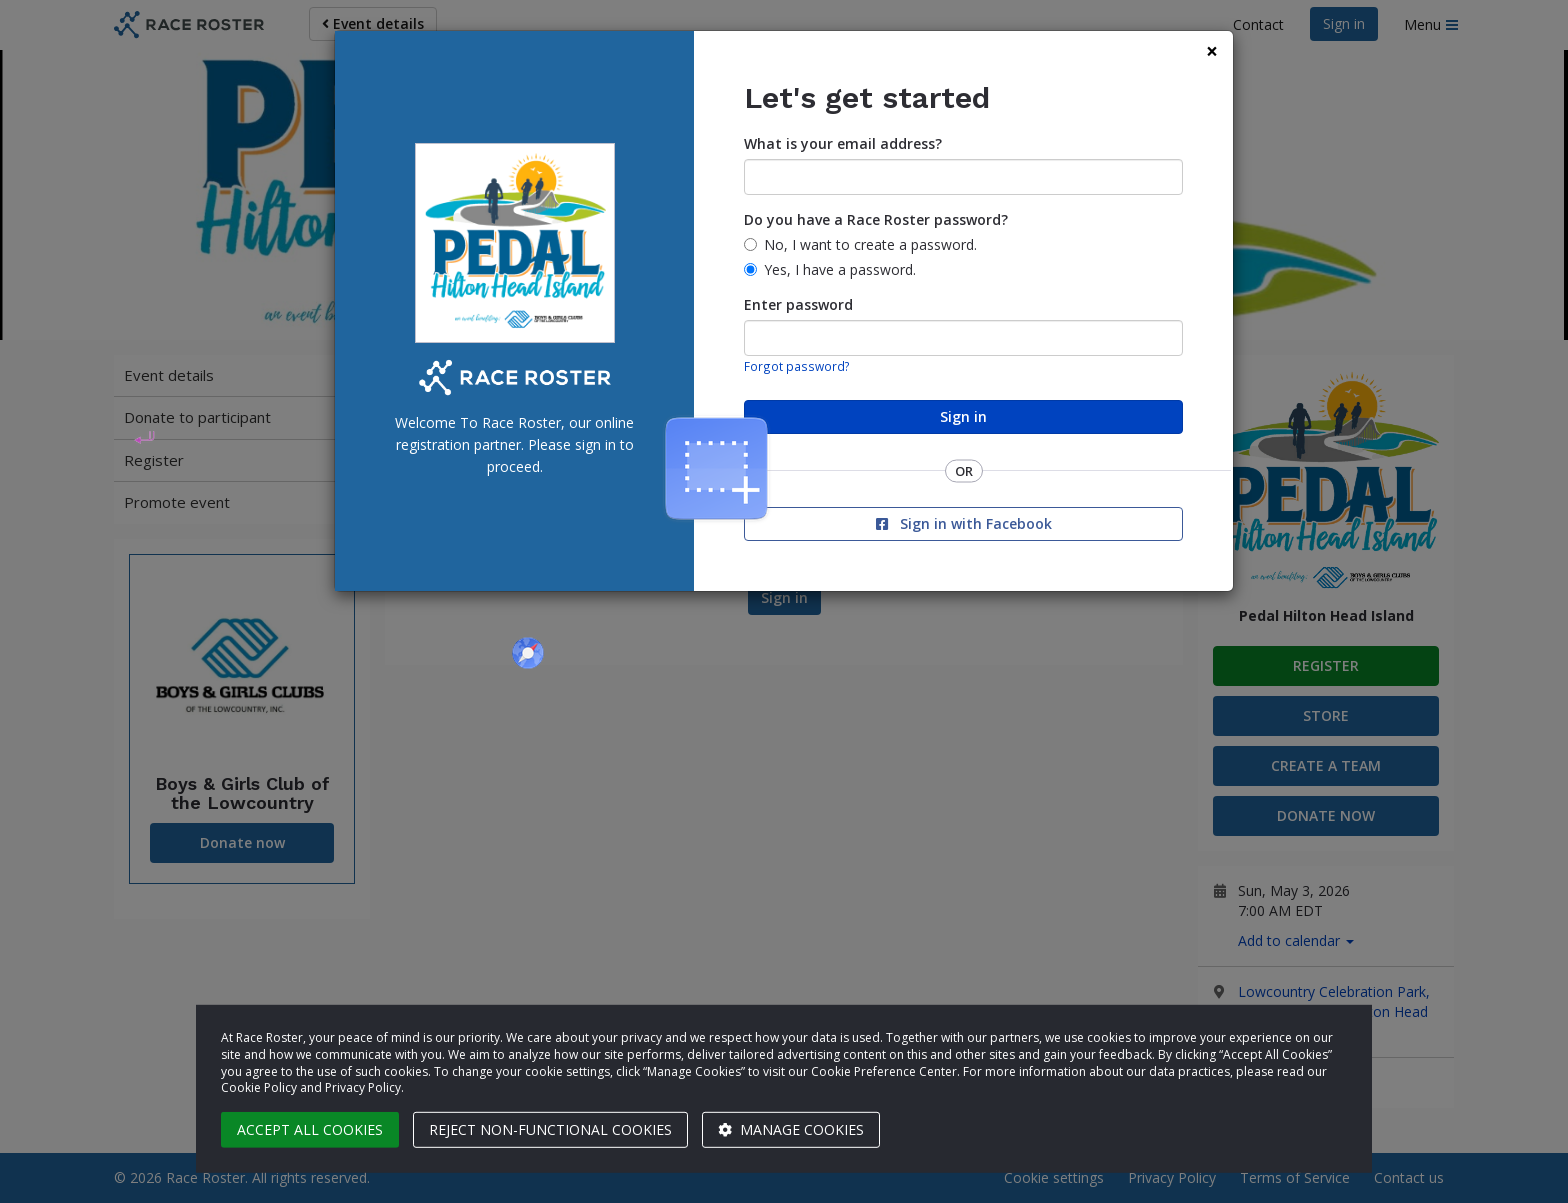  What do you see at coordinates (528, 653) in the screenshot?
I see `open the epiphany web browser` at bounding box center [528, 653].